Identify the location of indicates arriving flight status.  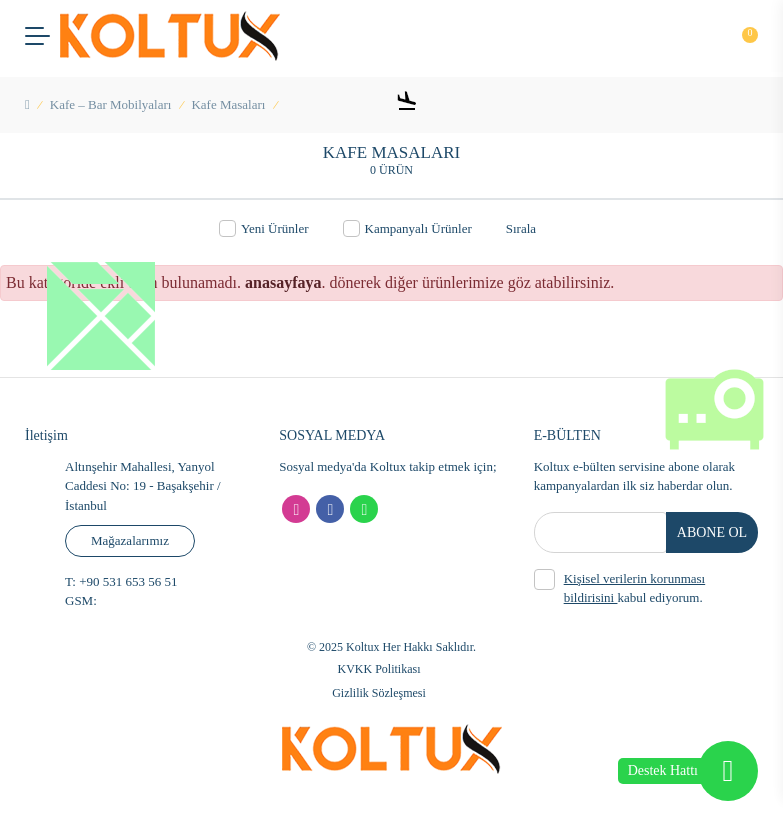
(407, 101).